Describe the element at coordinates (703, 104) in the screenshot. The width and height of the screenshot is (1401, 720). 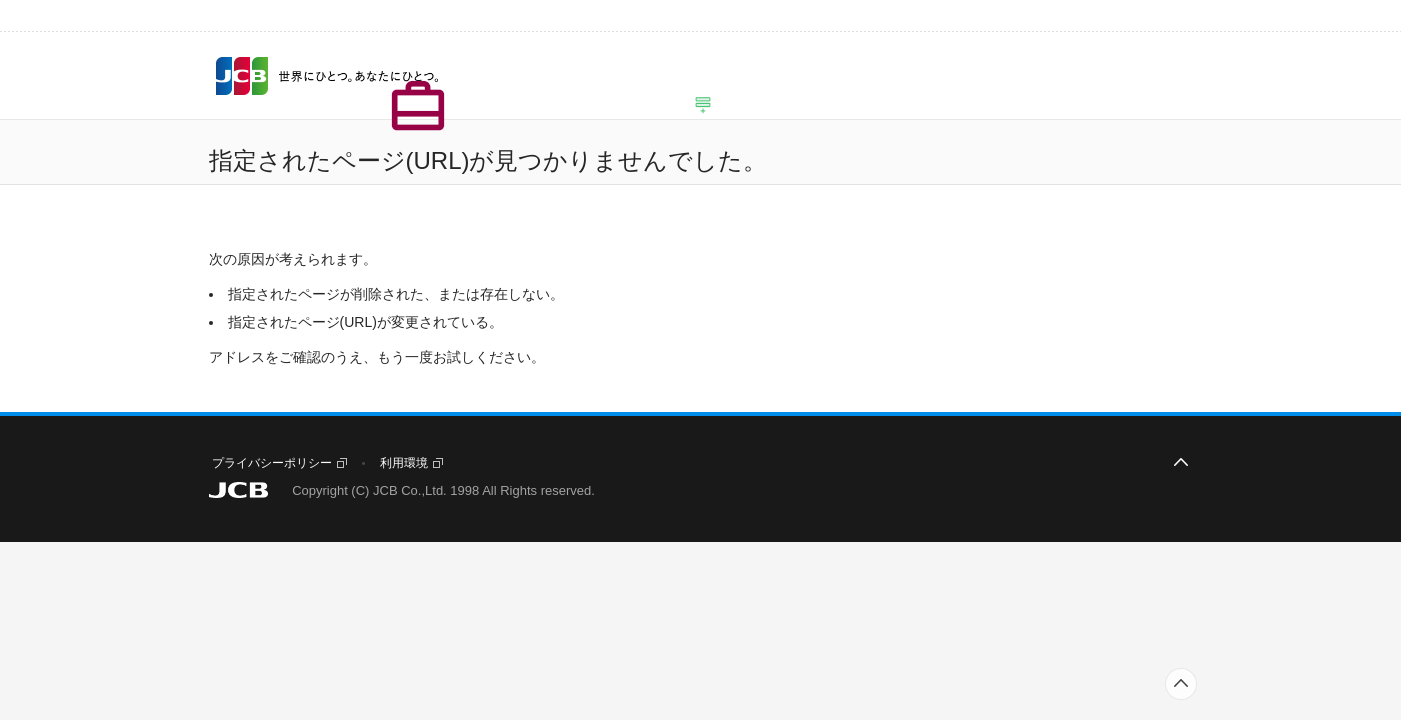
I see `add a new row below` at that location.